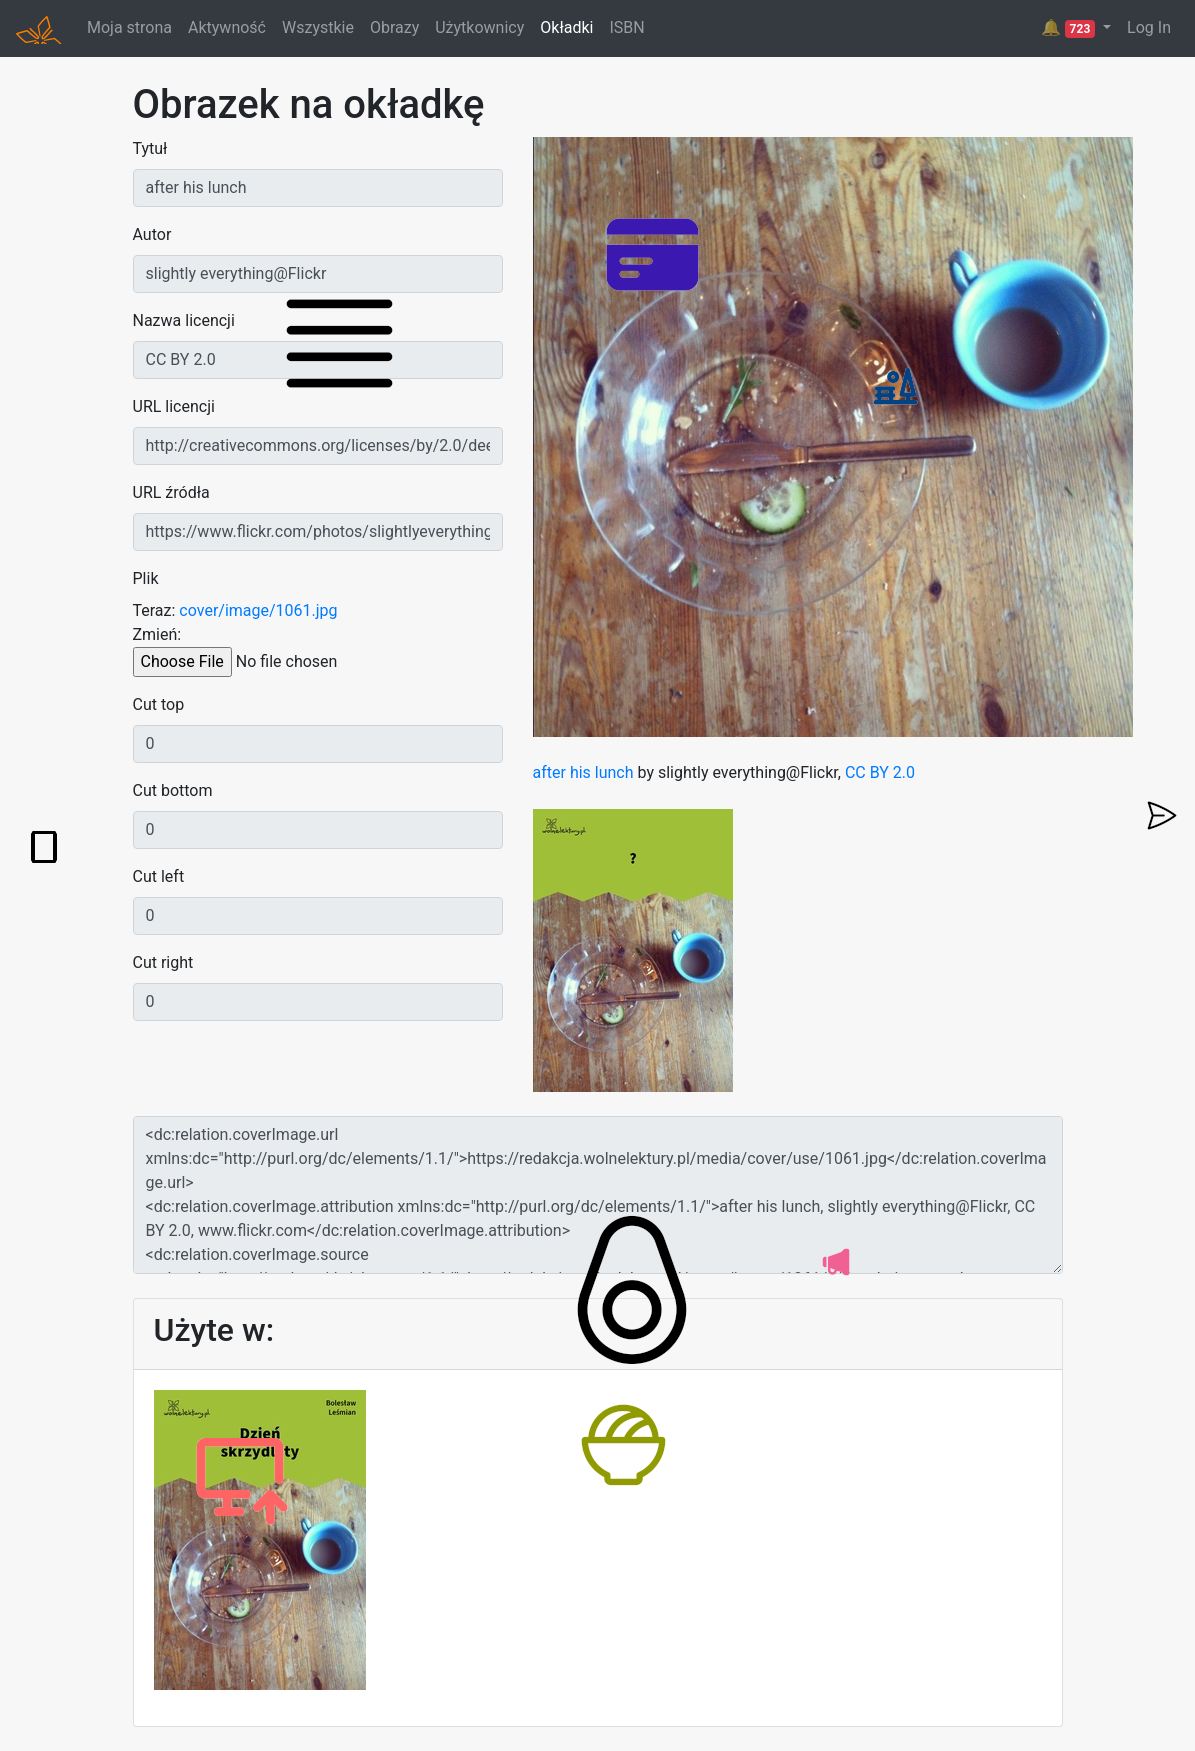 The image size is (1195, 1751). What do you see at coordinates (1161, 815) in the screenshot?
I see `send a message` at bounding box center [1161, 815].